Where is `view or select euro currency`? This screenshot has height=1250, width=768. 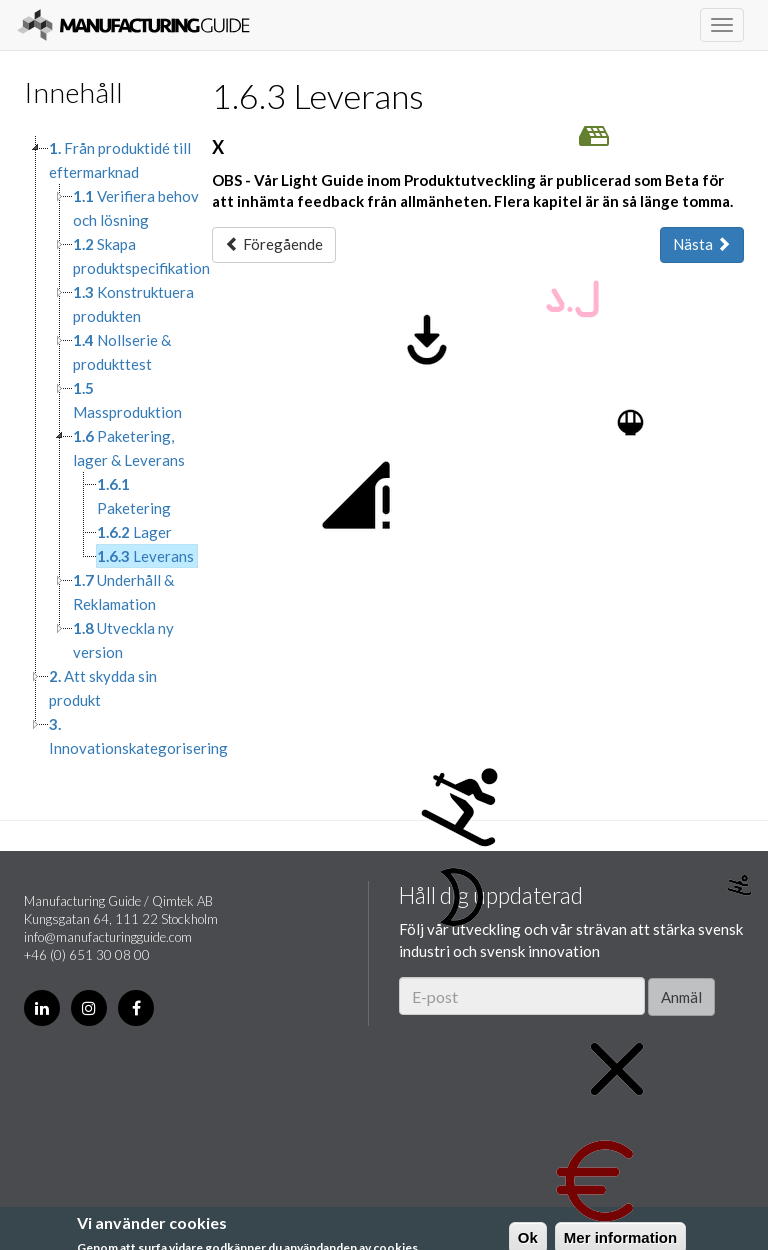
view or select euro currency is located at coordinates (597, 1181).